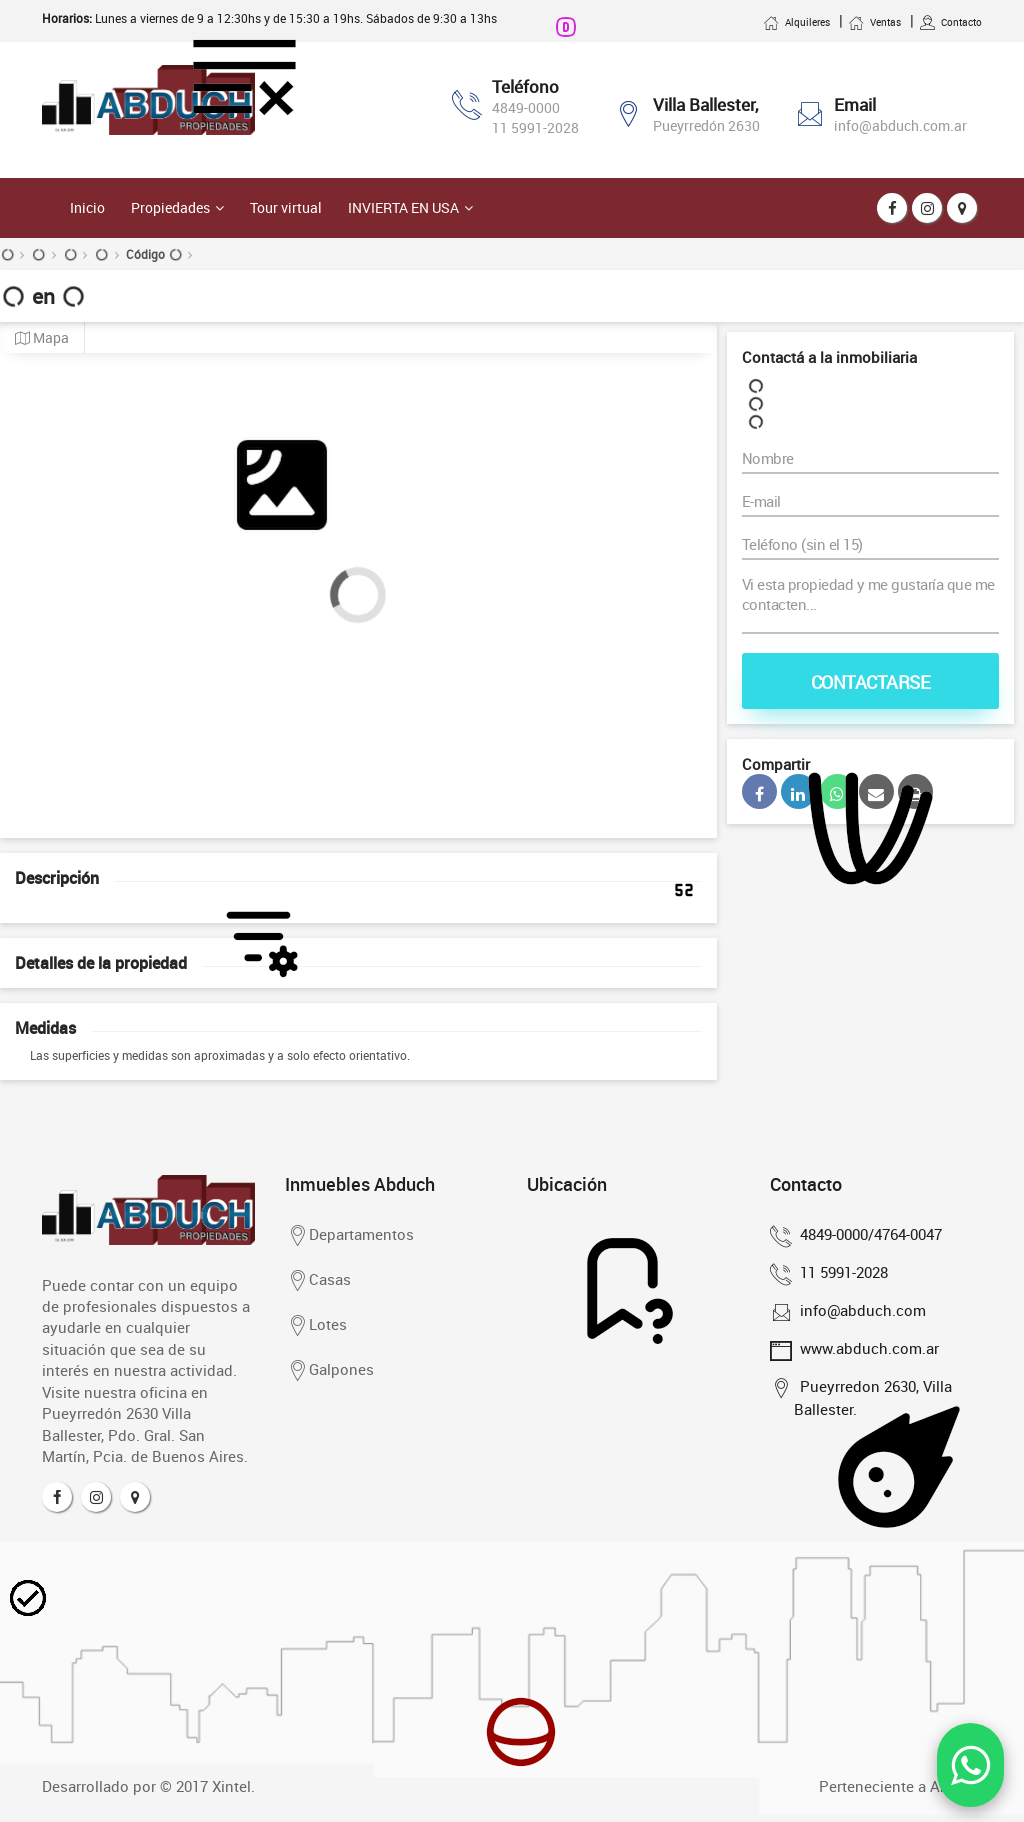 This screenshot has width=1024, height=1822. Describe the element at coordinates (566, 27) in the screenshot. I see `indicates a "D" rating or grade` at that location.